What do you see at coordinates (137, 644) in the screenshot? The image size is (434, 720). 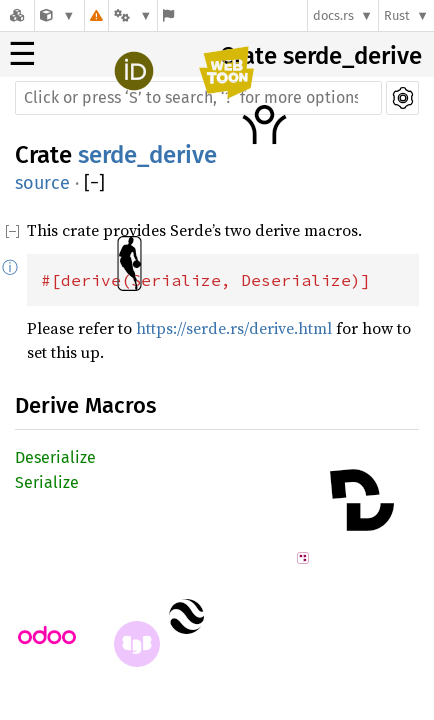 I see `EnterpriseDB company logo` at bounding box center [137, 644].